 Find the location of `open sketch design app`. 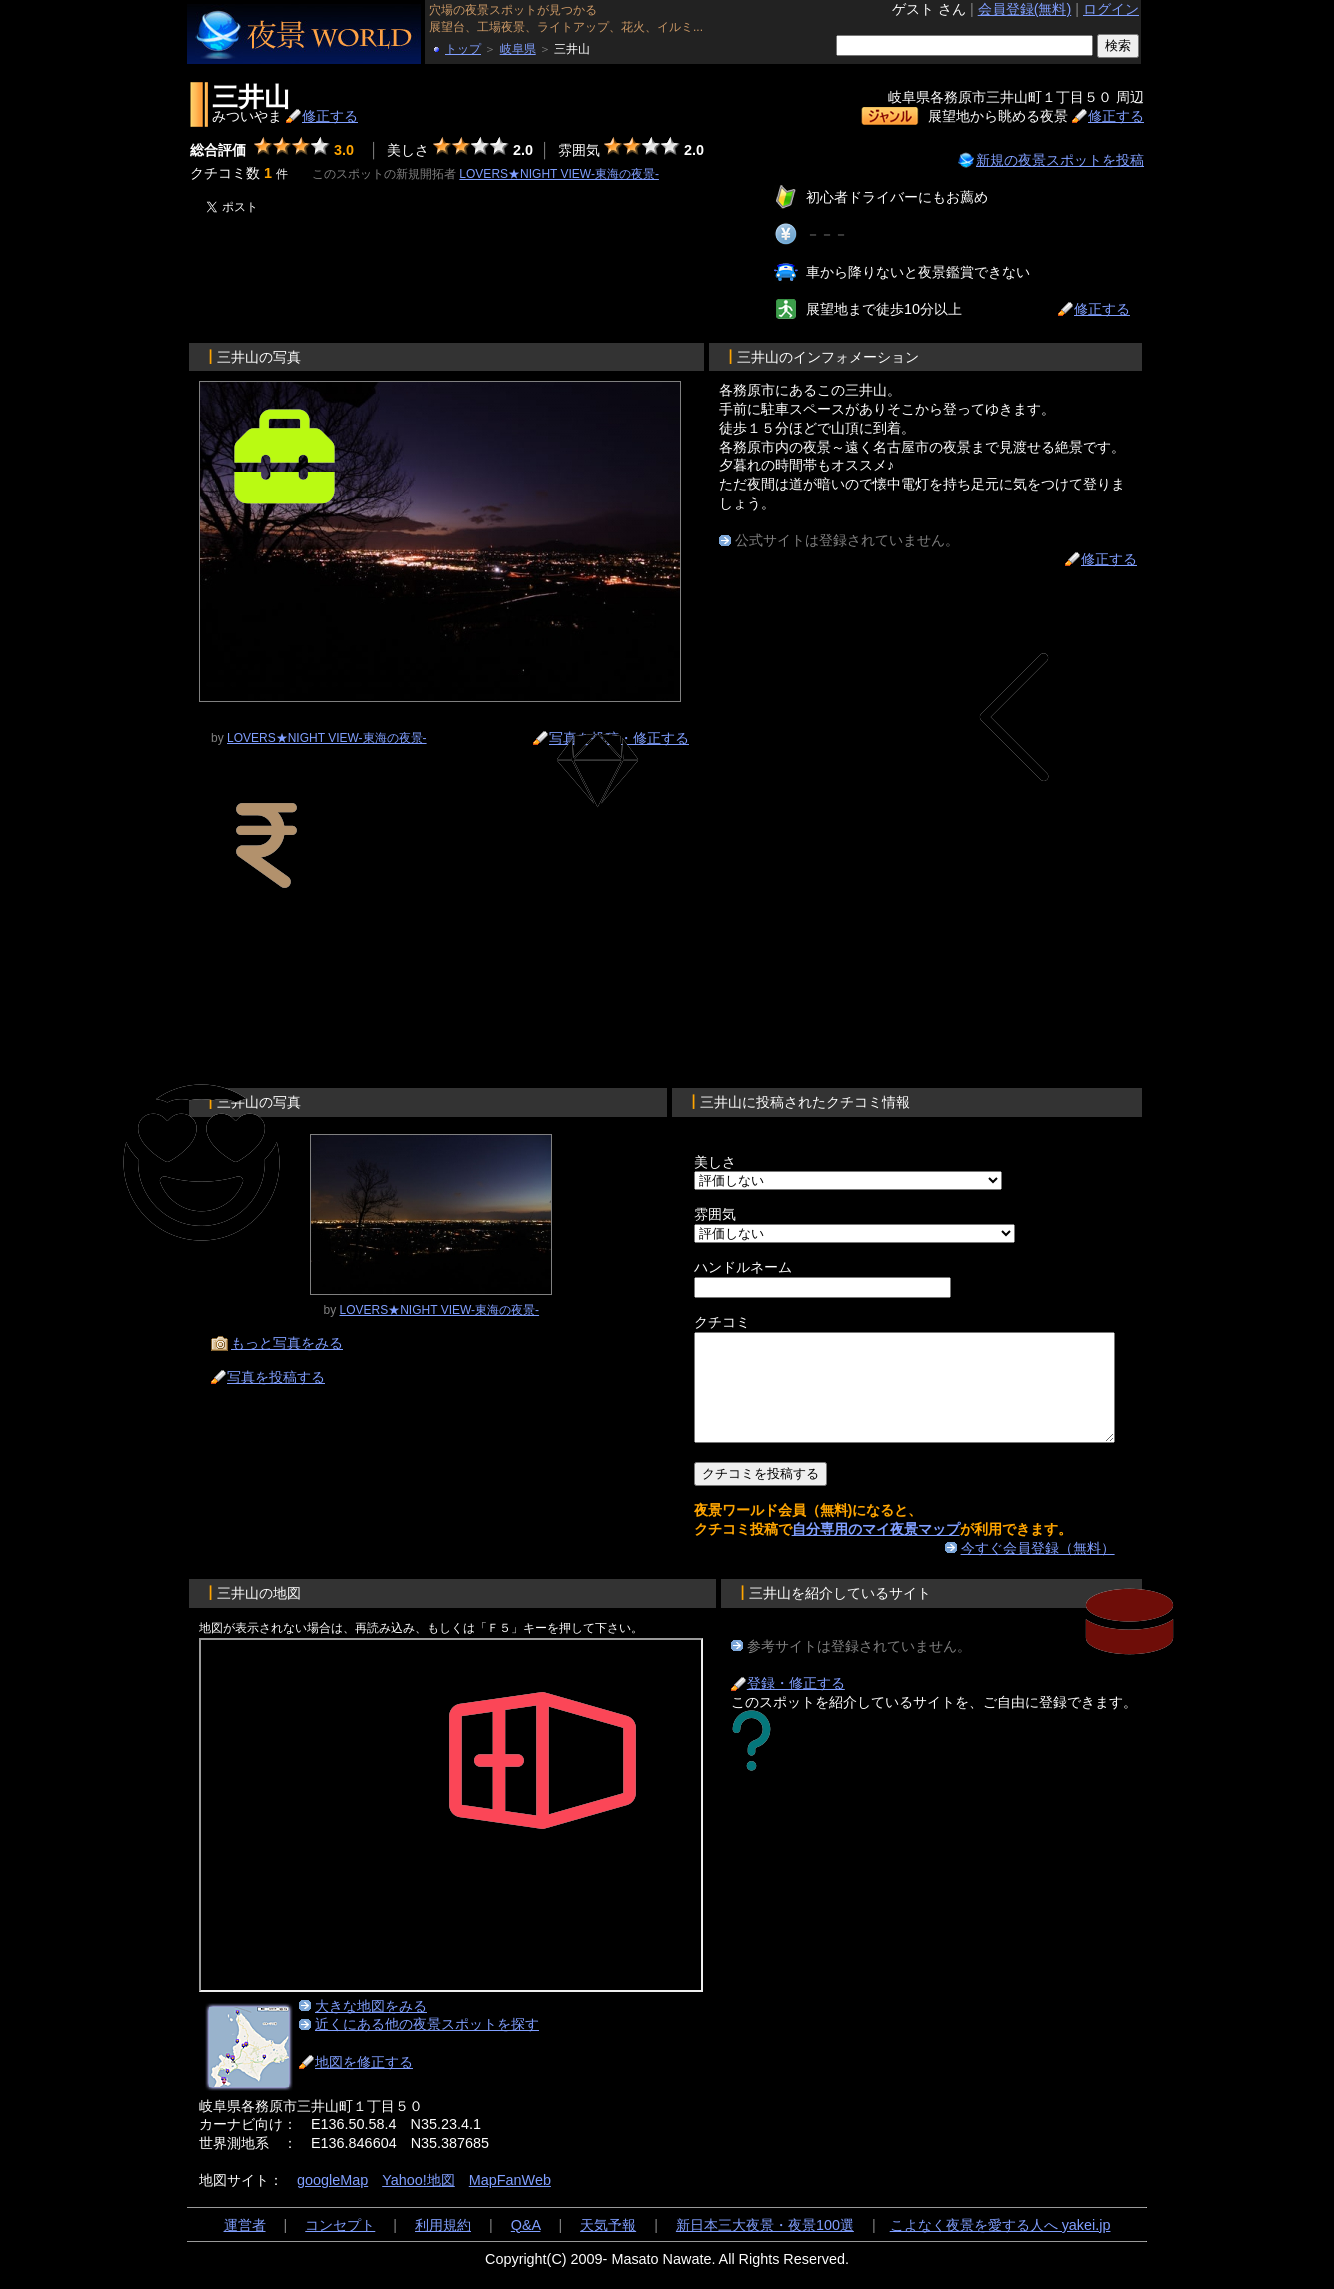

open sketch design app is located at coordinates (597, 770).